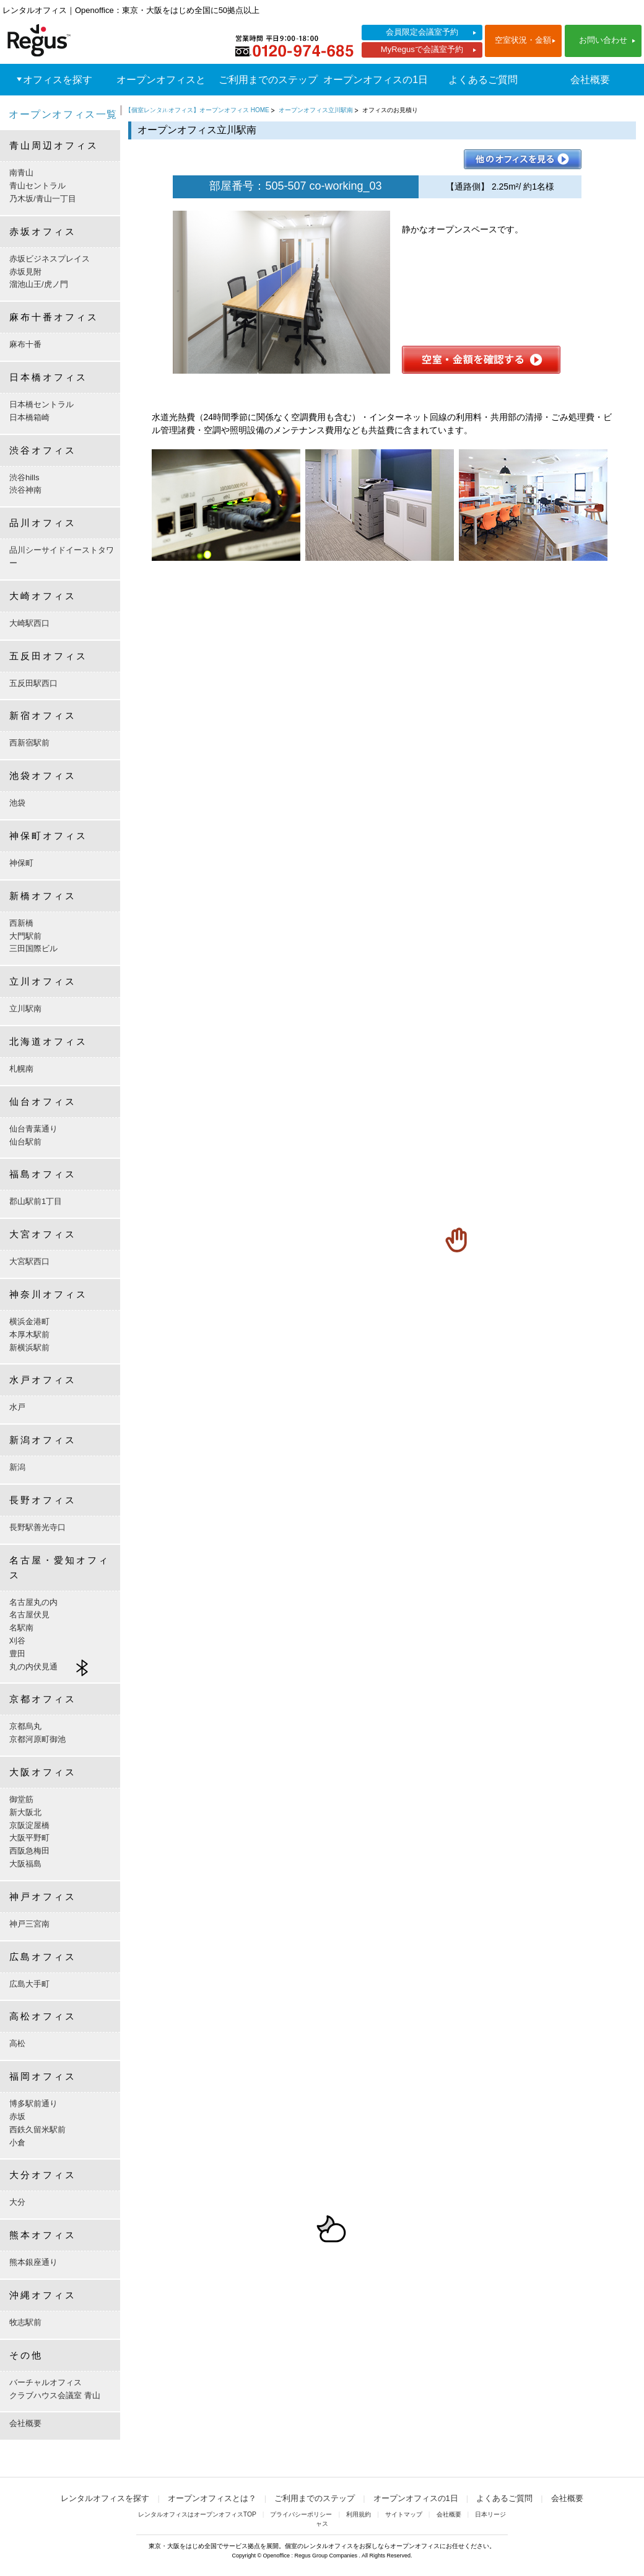  I want to click on toggle bluetooth connectivity on or off, so click(82, 1668).